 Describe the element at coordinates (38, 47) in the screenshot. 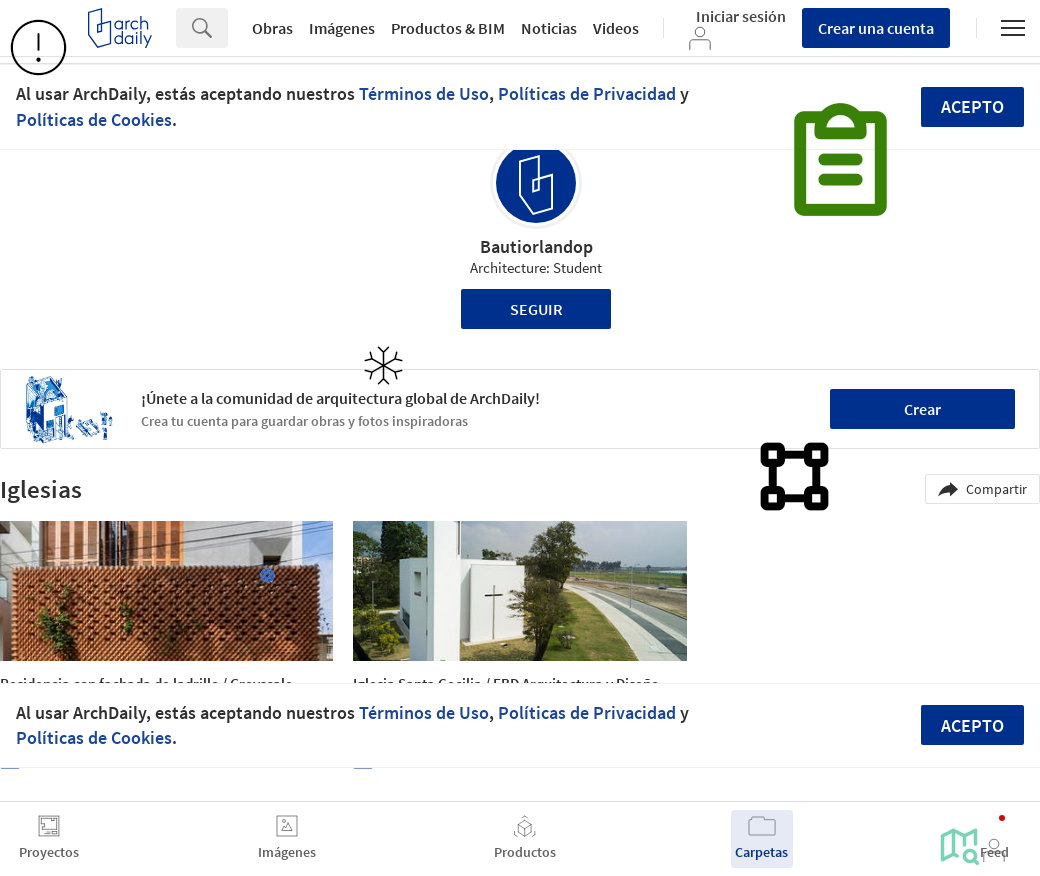

I see `indicates a warning or alert condition` at that location.